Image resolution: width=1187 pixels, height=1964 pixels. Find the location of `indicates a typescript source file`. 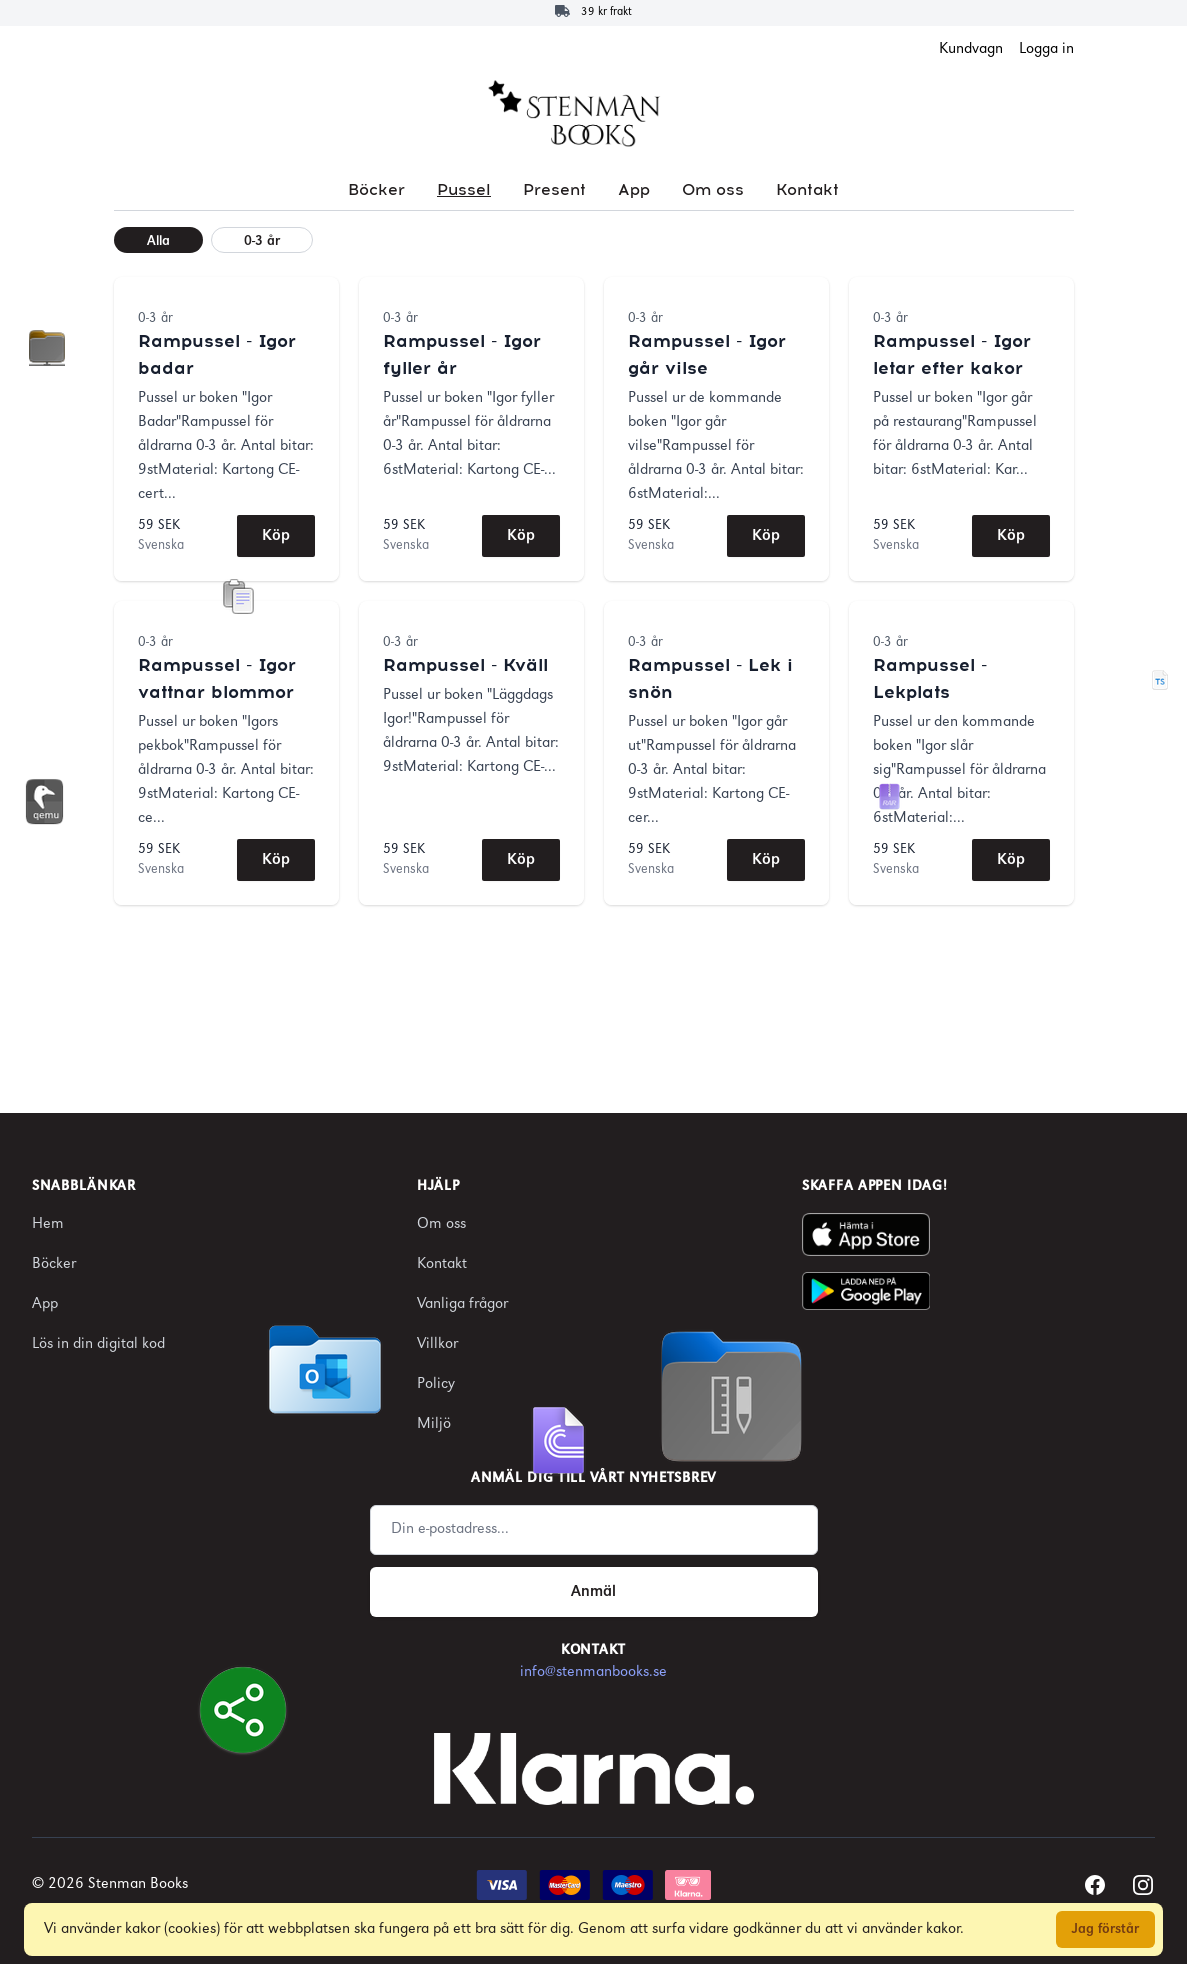

indicates a typescript source file is located at coordinates (1160, 680).